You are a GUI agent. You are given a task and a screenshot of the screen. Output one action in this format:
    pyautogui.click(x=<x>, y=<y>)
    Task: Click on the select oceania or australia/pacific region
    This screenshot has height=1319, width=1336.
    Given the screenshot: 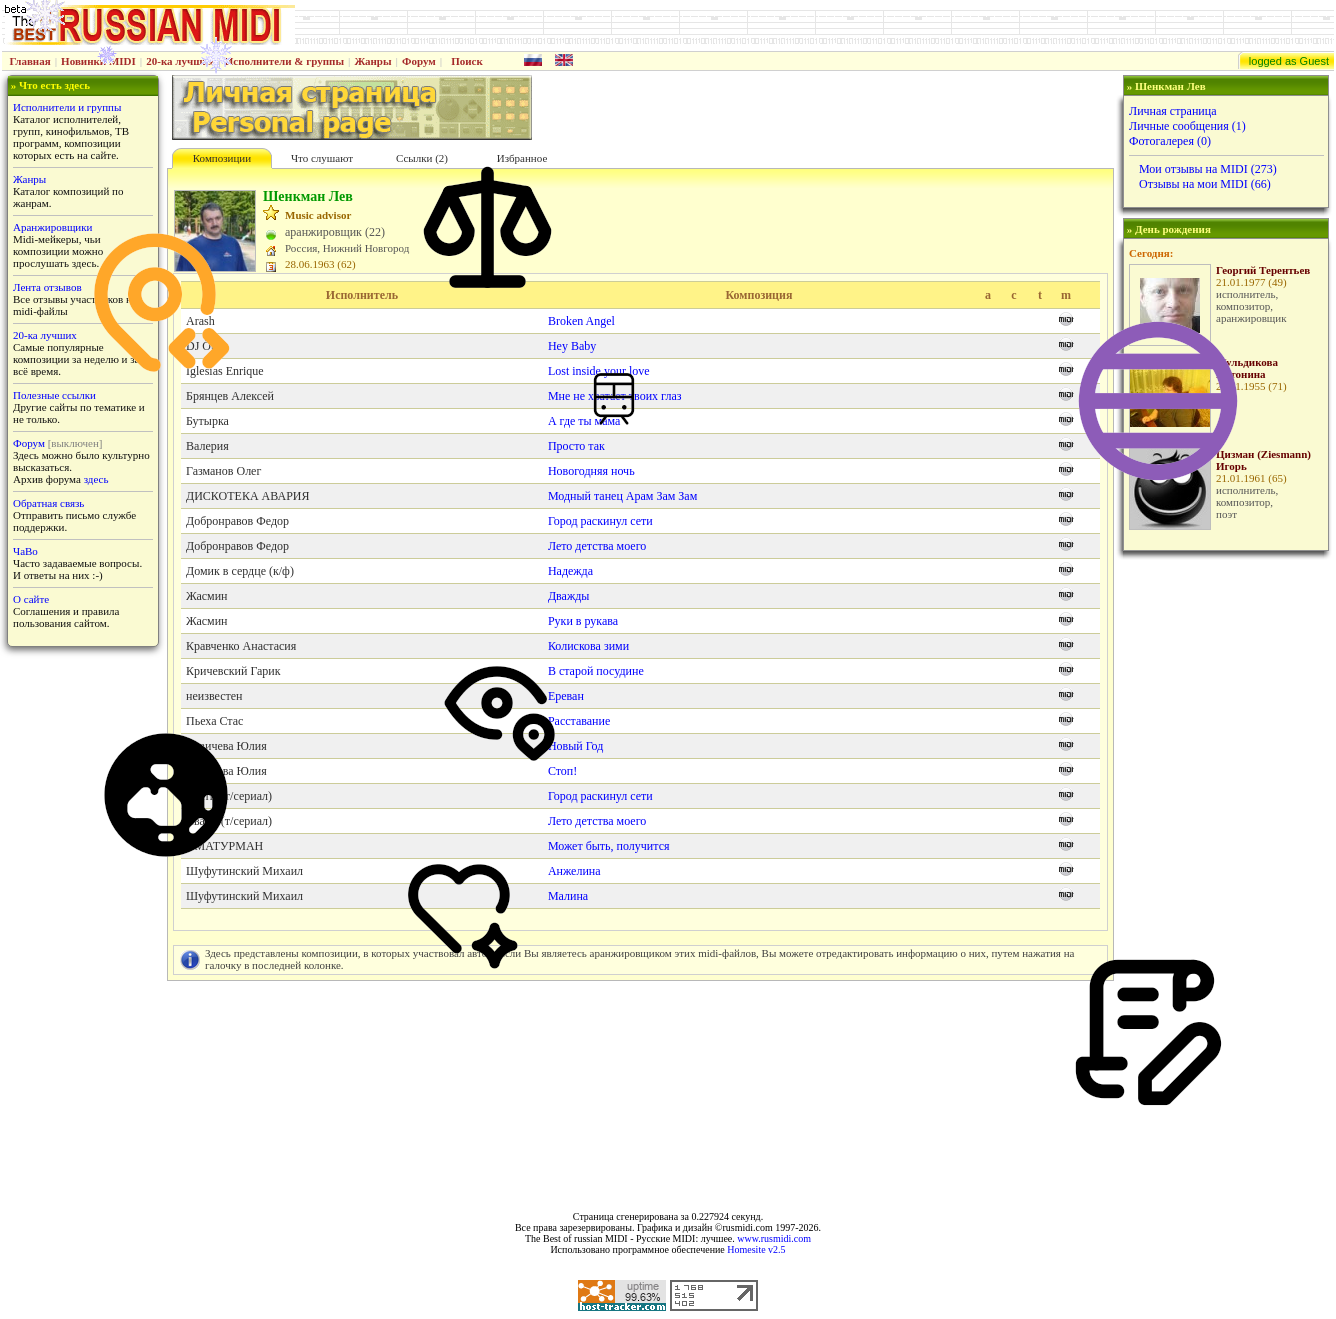 What is the action you would take?
    pyautogui.click(x=166, y=795)
    